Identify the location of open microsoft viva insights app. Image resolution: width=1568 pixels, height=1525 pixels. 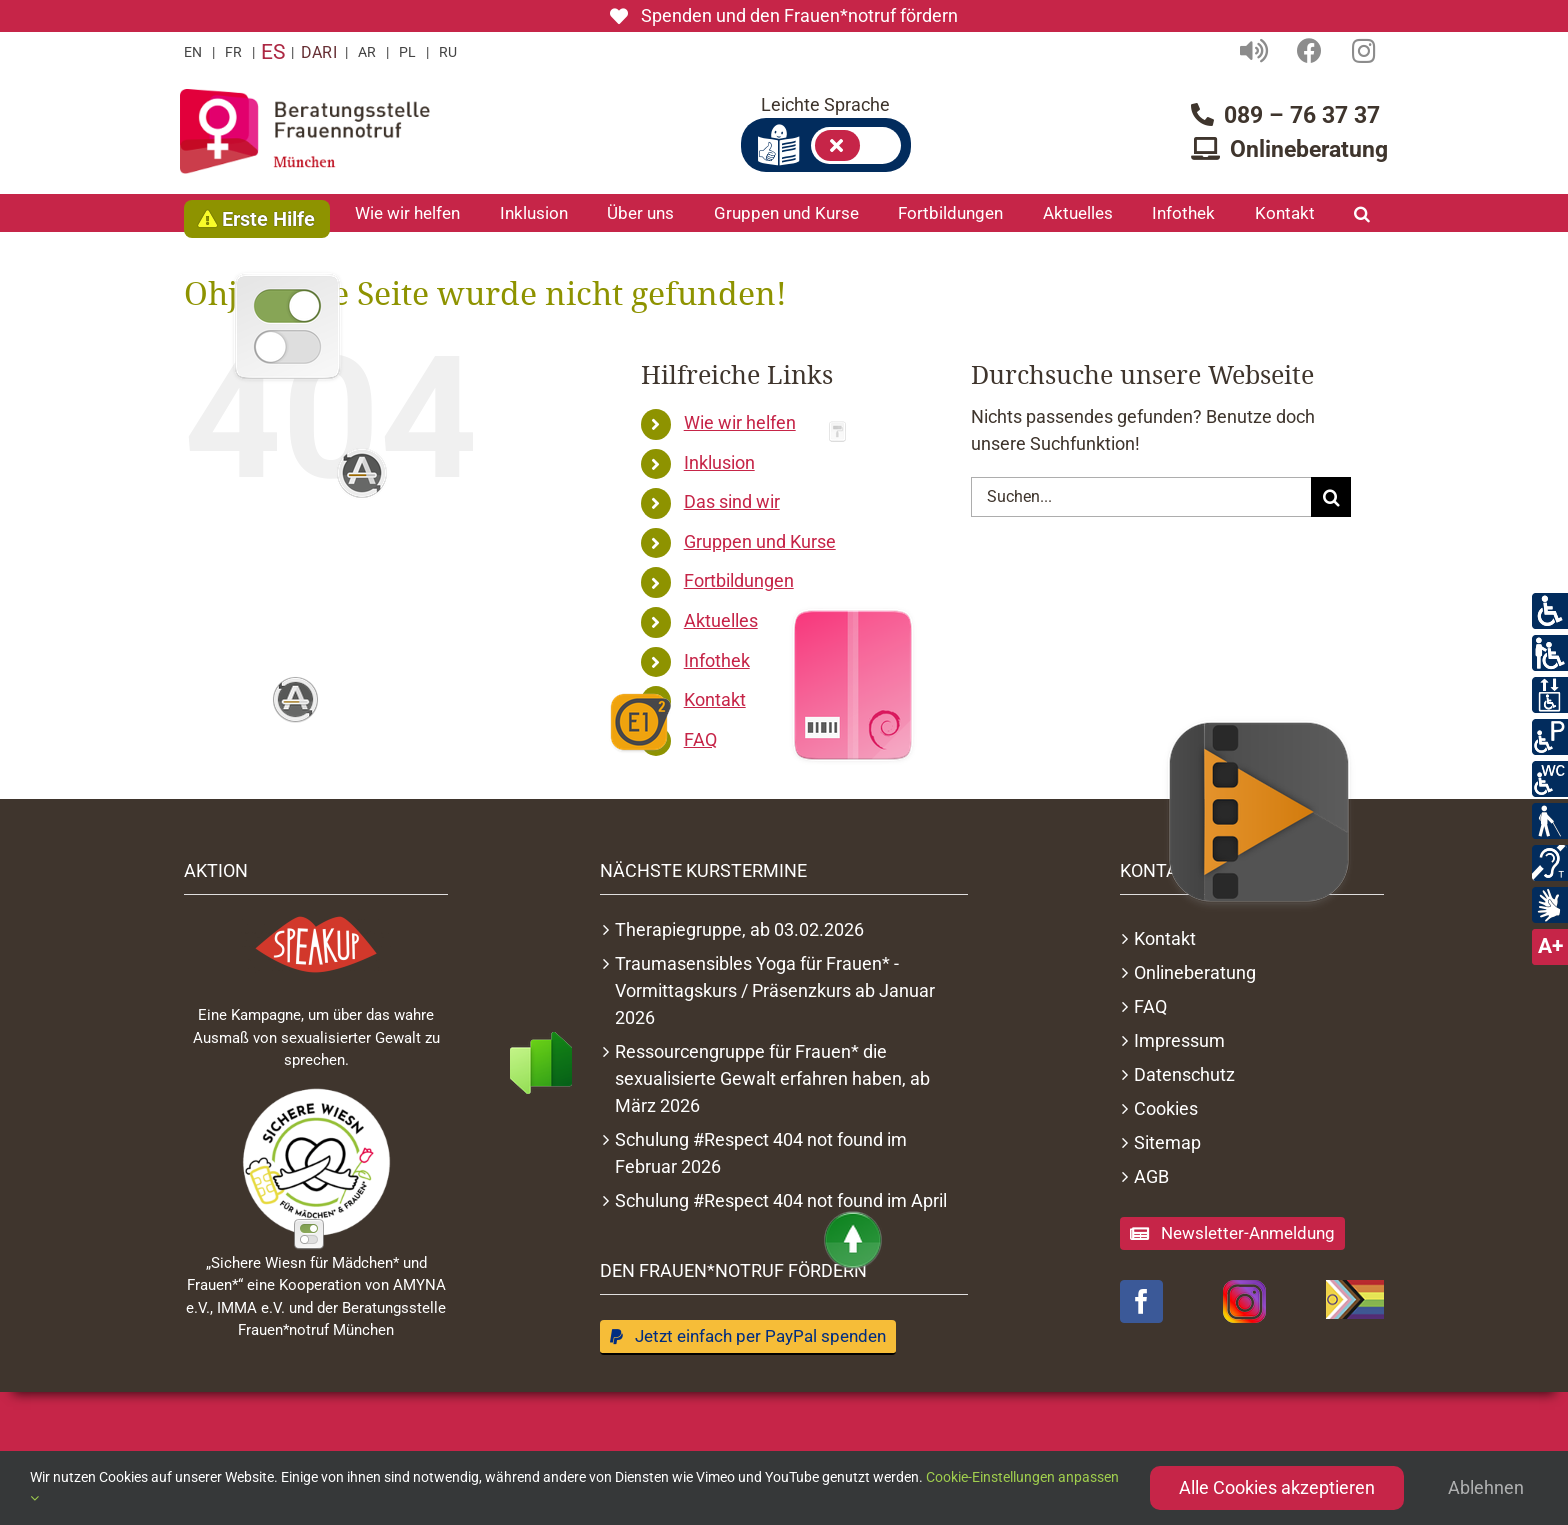
(541, 1063).